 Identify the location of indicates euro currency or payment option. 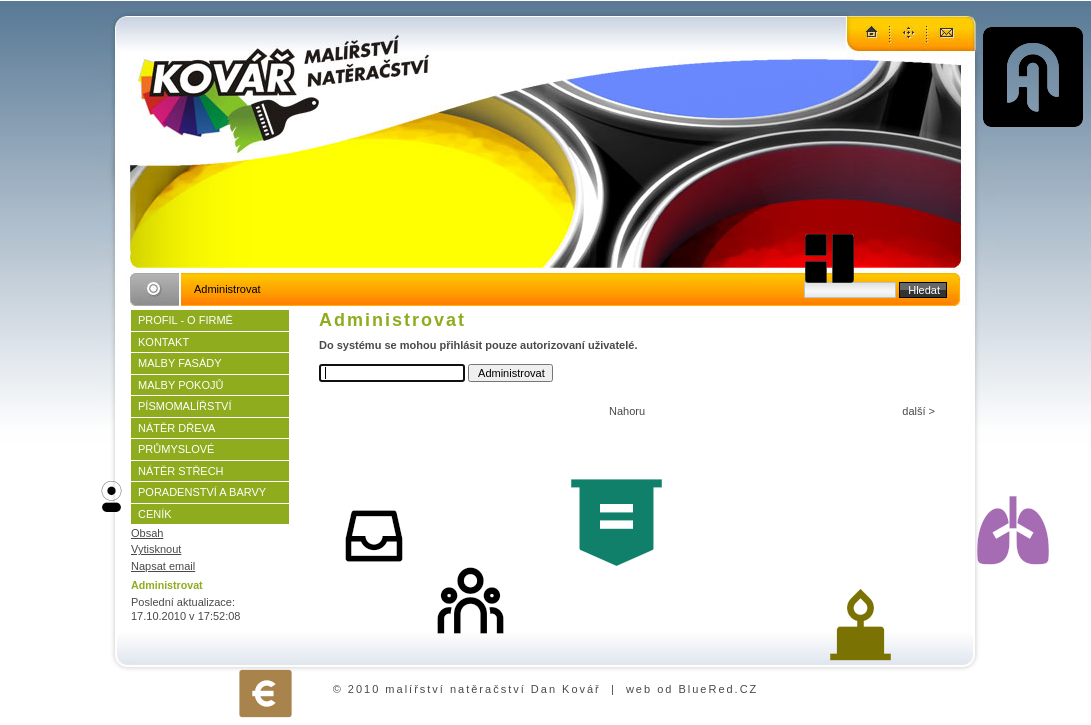
(265, 693).